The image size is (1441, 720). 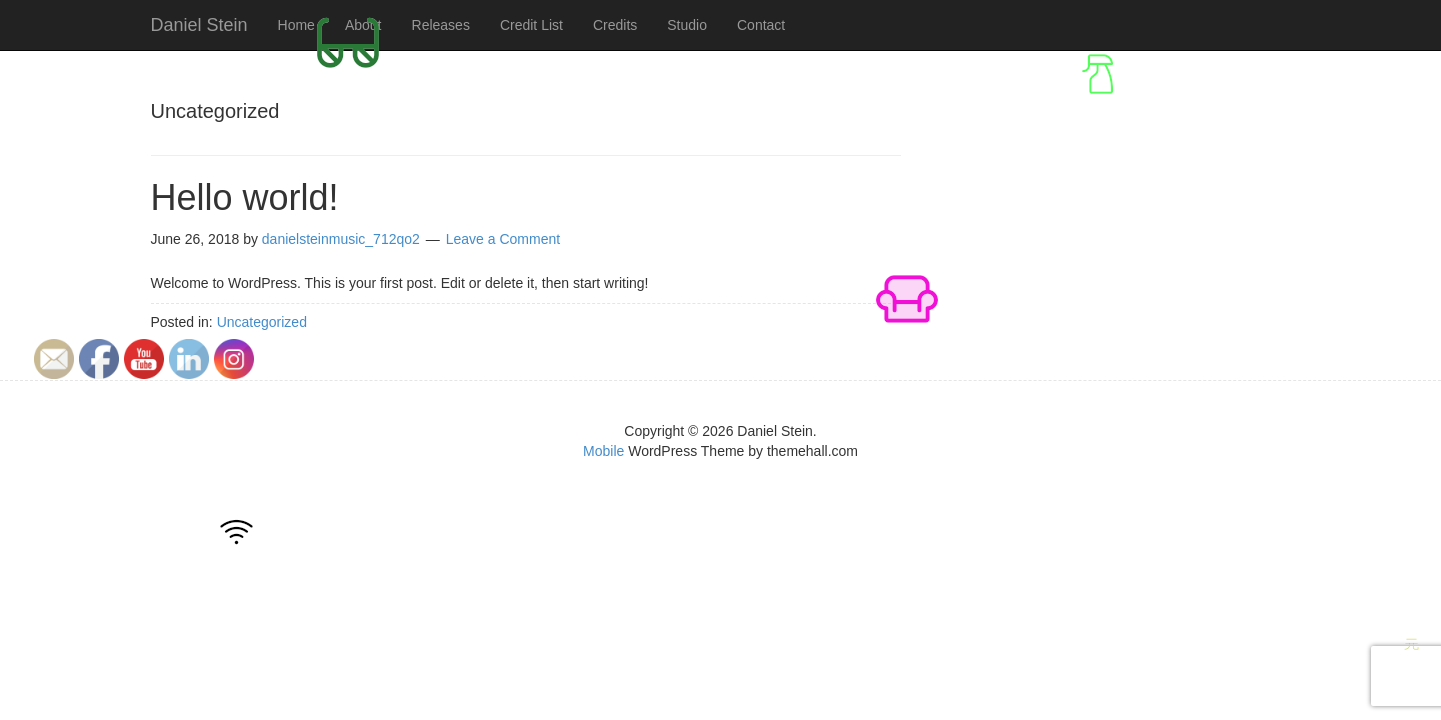 I want to click on view price in chinese yuan, so click(x=1411, y=644).